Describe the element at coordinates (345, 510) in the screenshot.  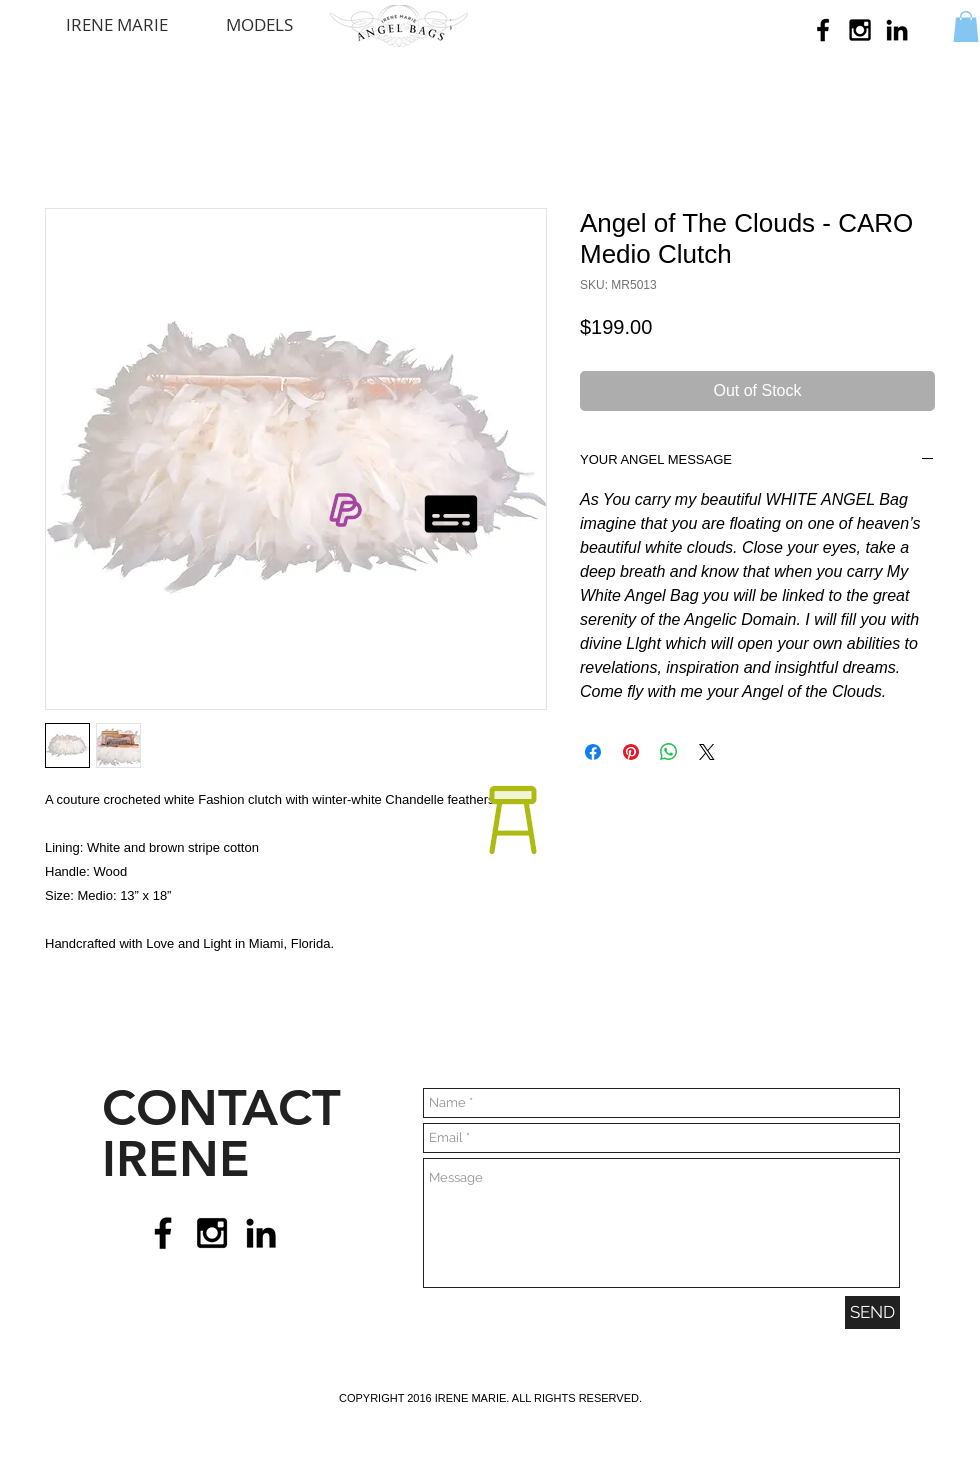
I see `pay with PayPal` at that location.